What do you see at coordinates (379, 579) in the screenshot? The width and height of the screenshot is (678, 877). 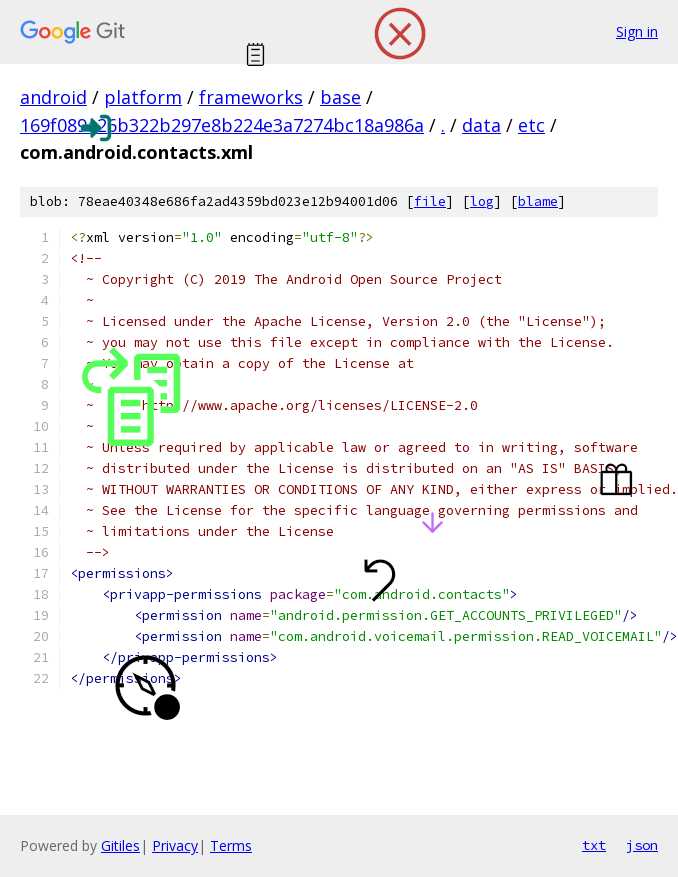 I see `discard changes and revert to previous state` at bounding box center [379, 579].